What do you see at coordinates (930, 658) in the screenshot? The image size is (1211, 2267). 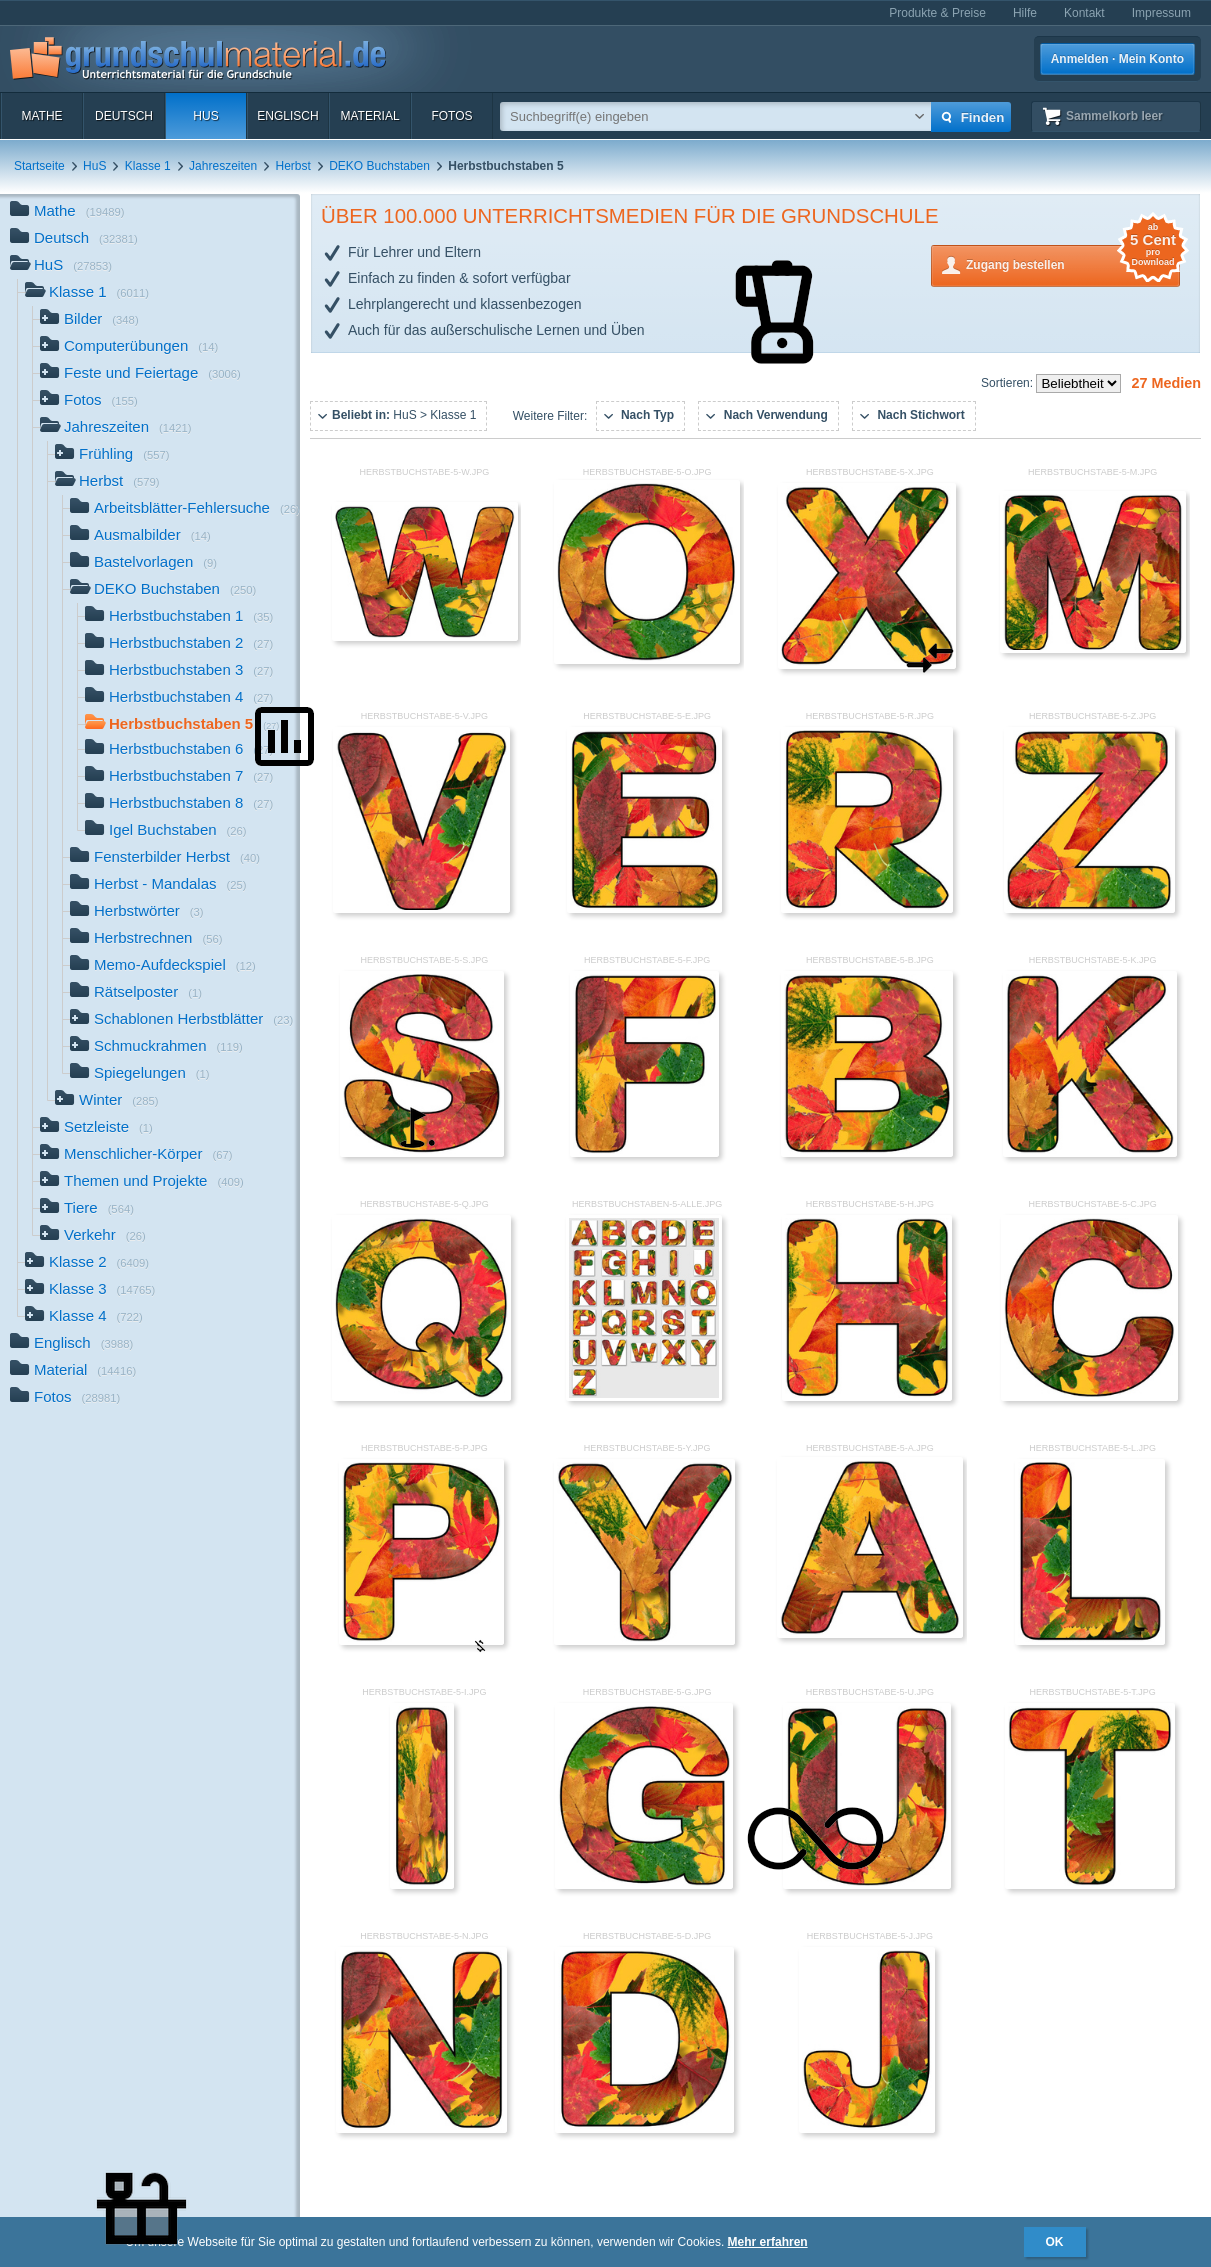 I see `compare two items or options` at bounding box center [930, 658].